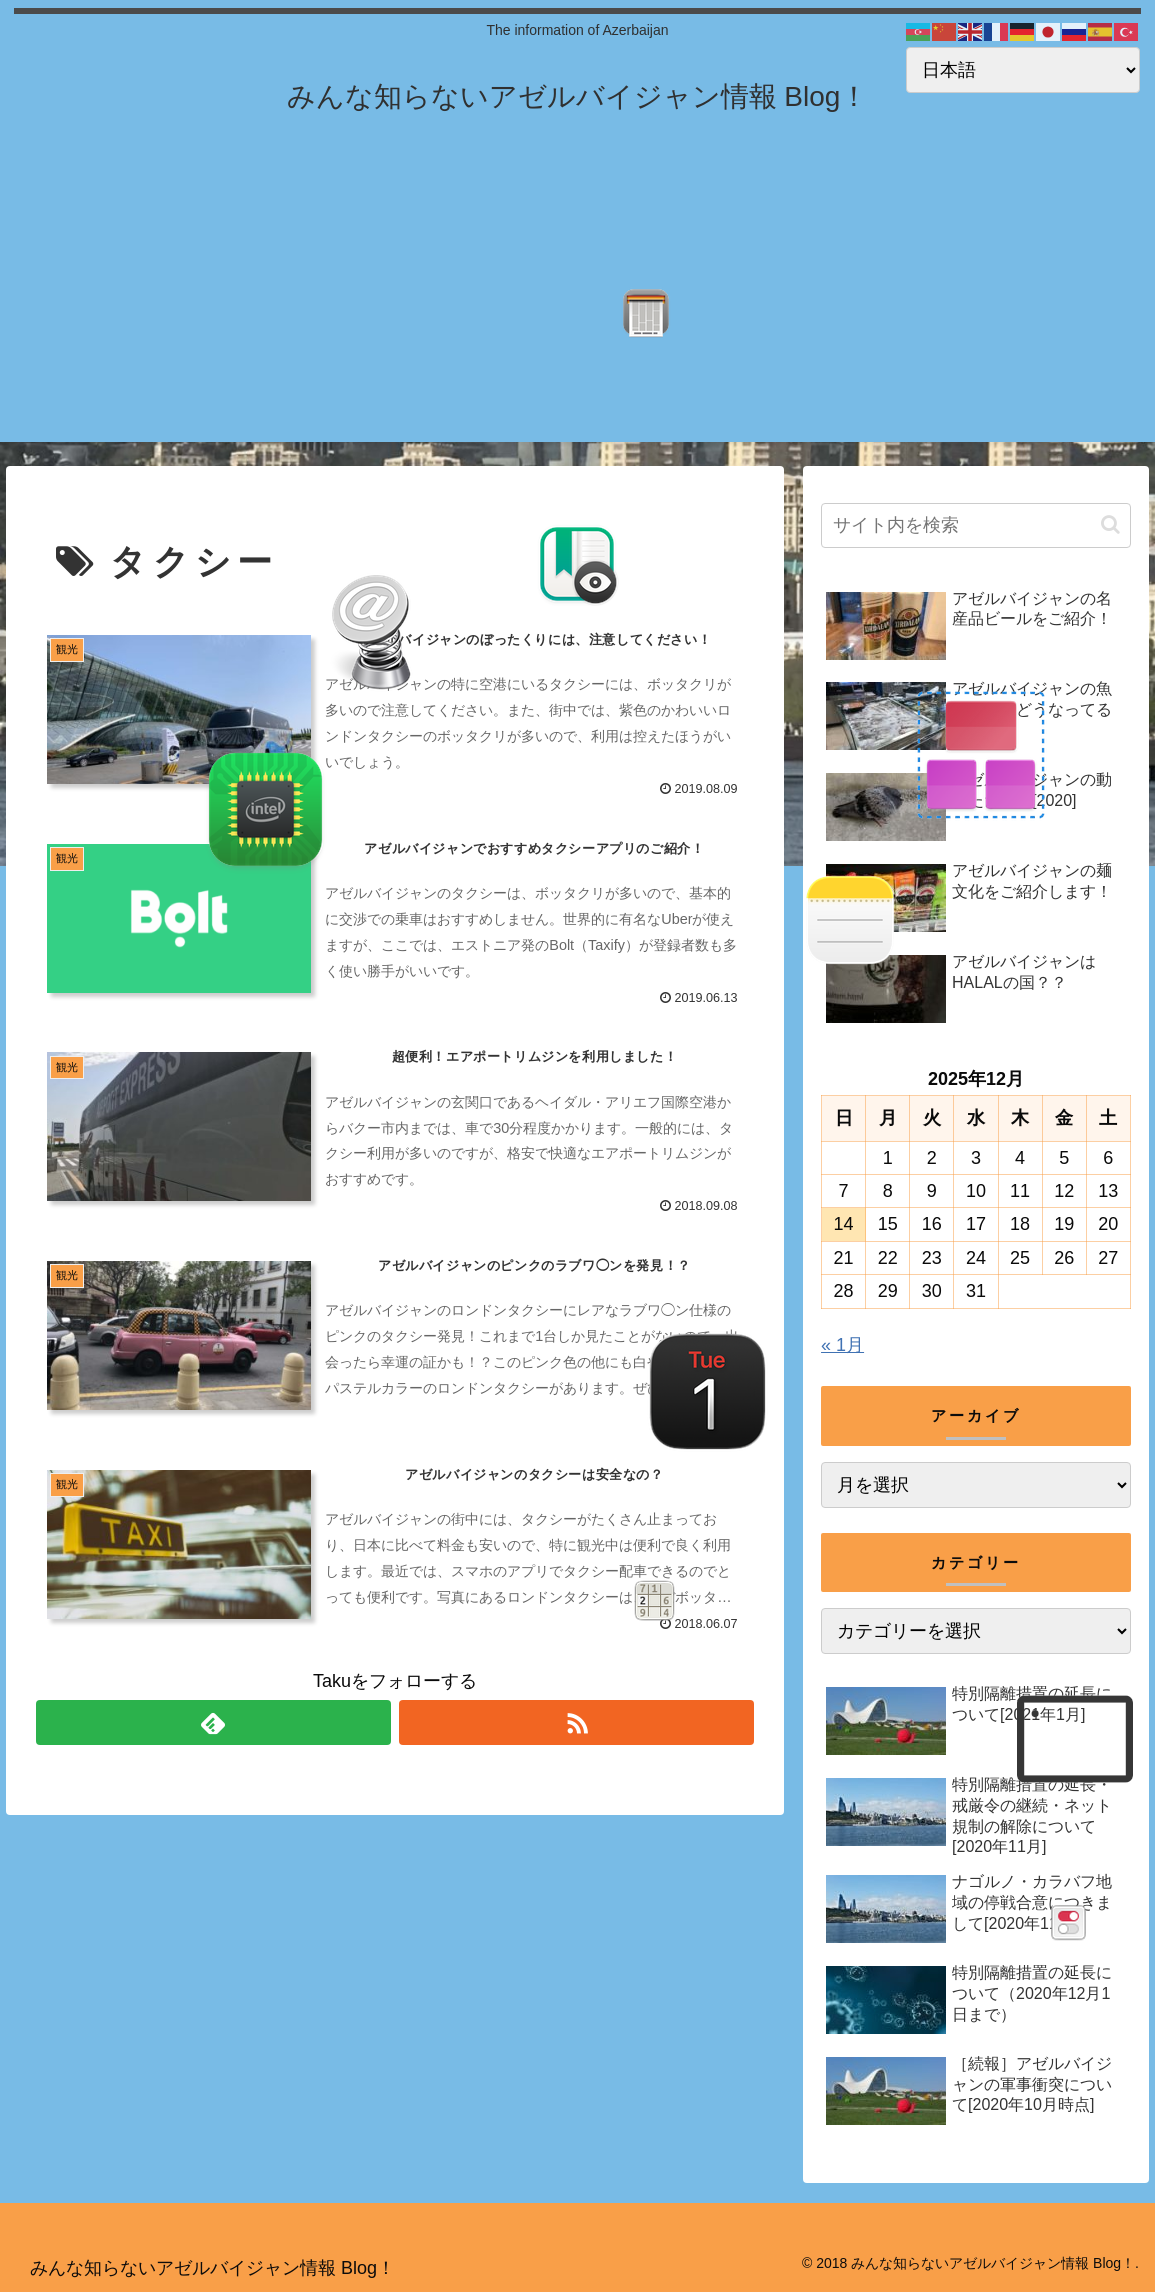  What do you see at coordinates (376, 632) in the screenshot?
I see `open a web link or URL` at bounding box center [376, 632].